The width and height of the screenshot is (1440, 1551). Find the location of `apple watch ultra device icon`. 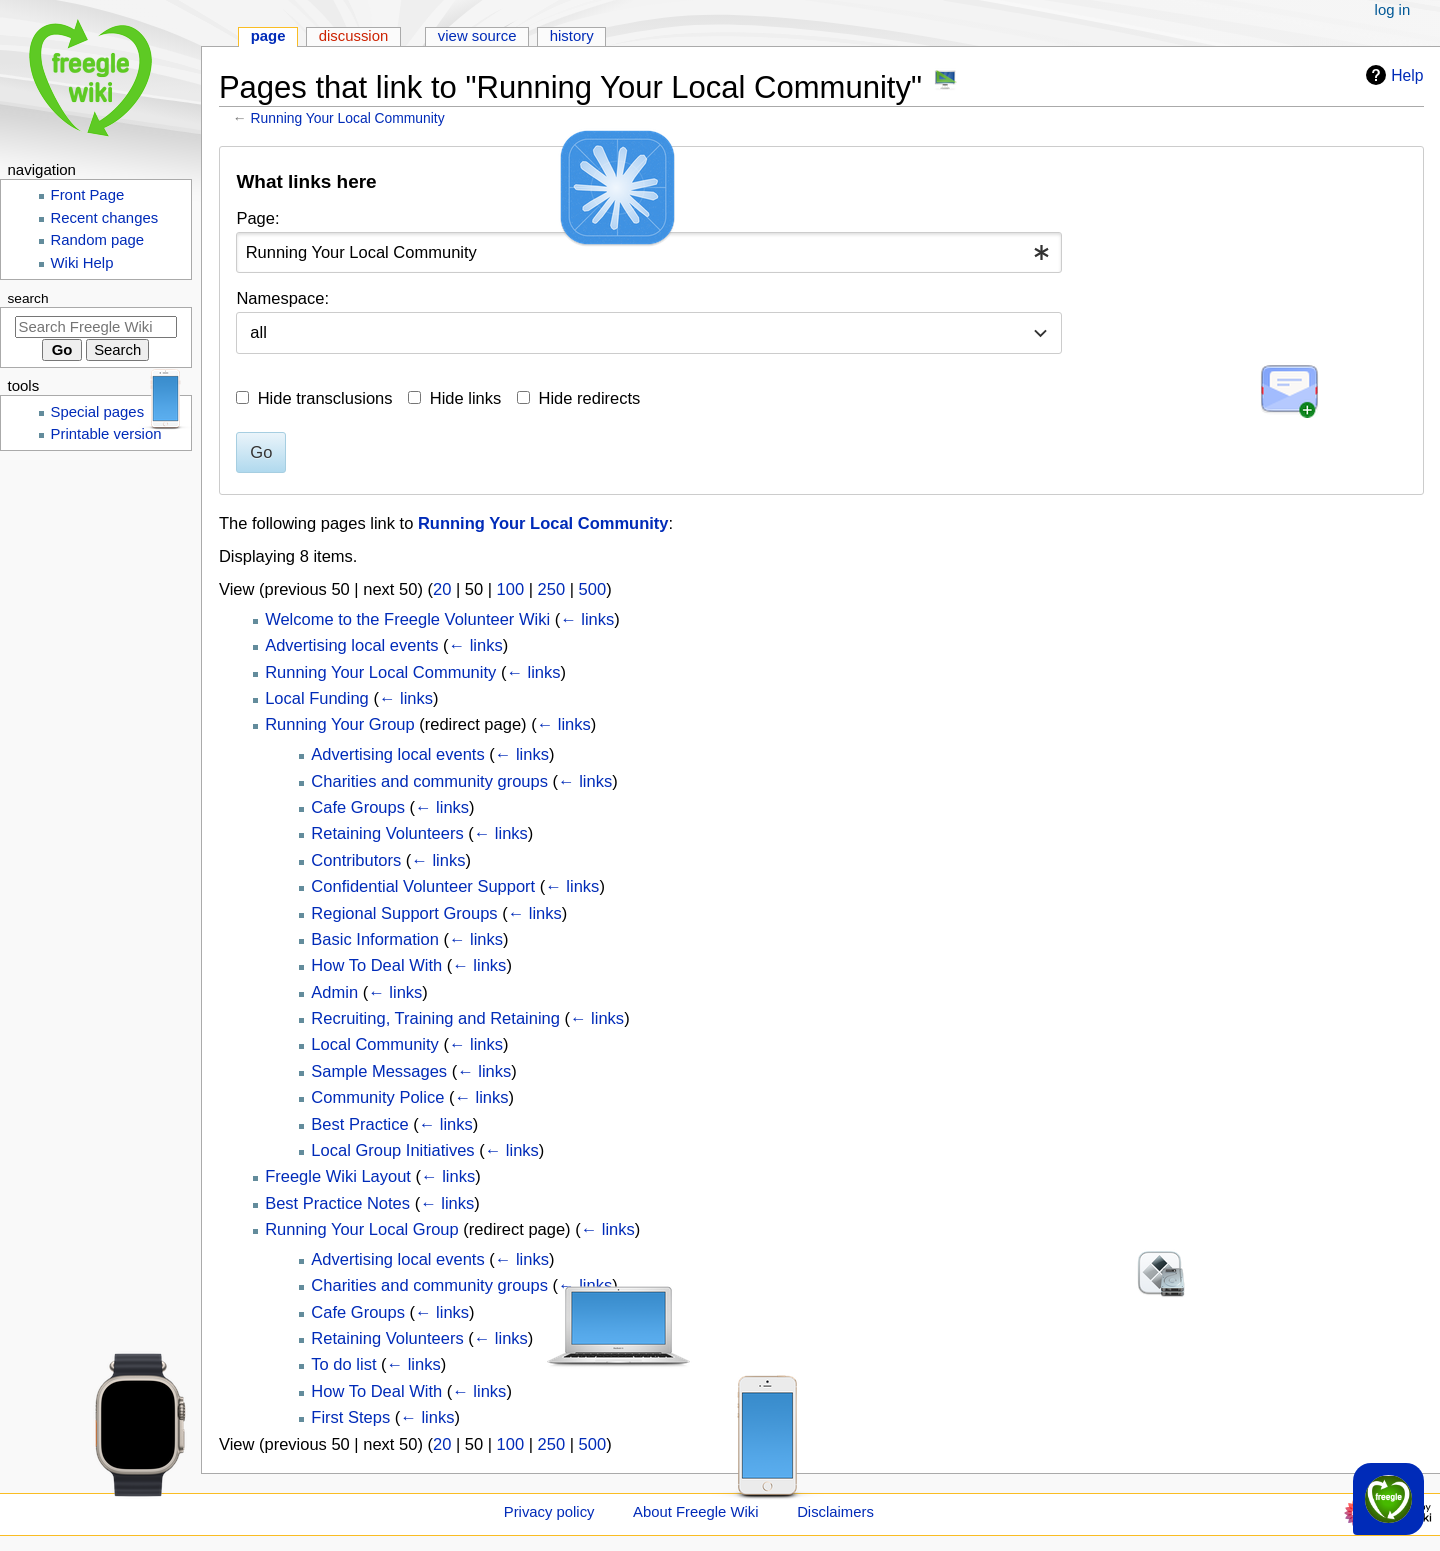

apple watch ultra device icon is located at coordinates (138, 1425).